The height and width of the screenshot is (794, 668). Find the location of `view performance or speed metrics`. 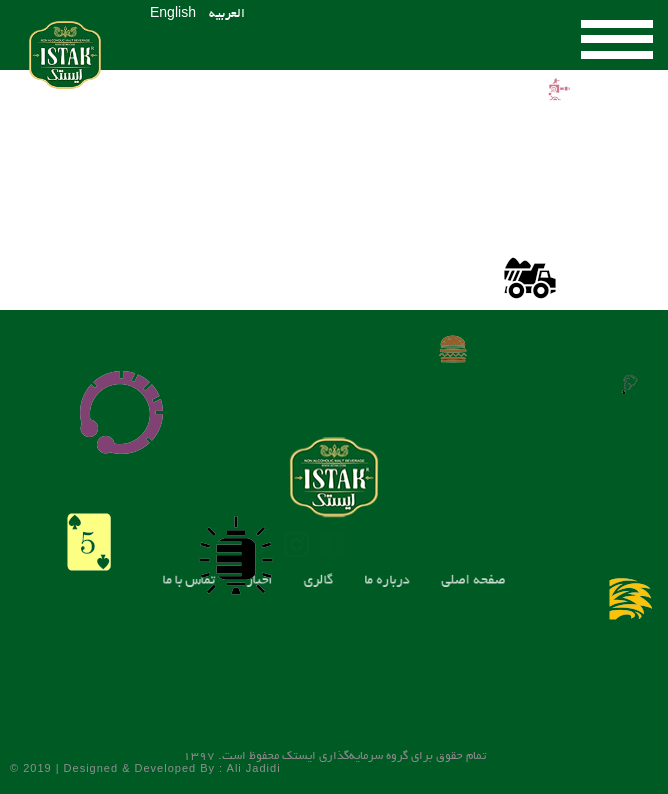

view performance or speed metrics is located at coordinates (121, 412).